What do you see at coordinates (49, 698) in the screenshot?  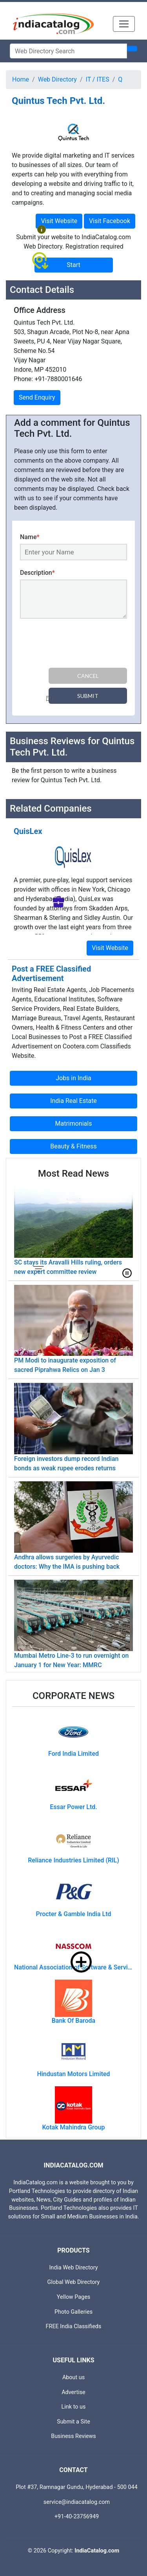 I see `access storage lockers` at bounding box center [49, 698].